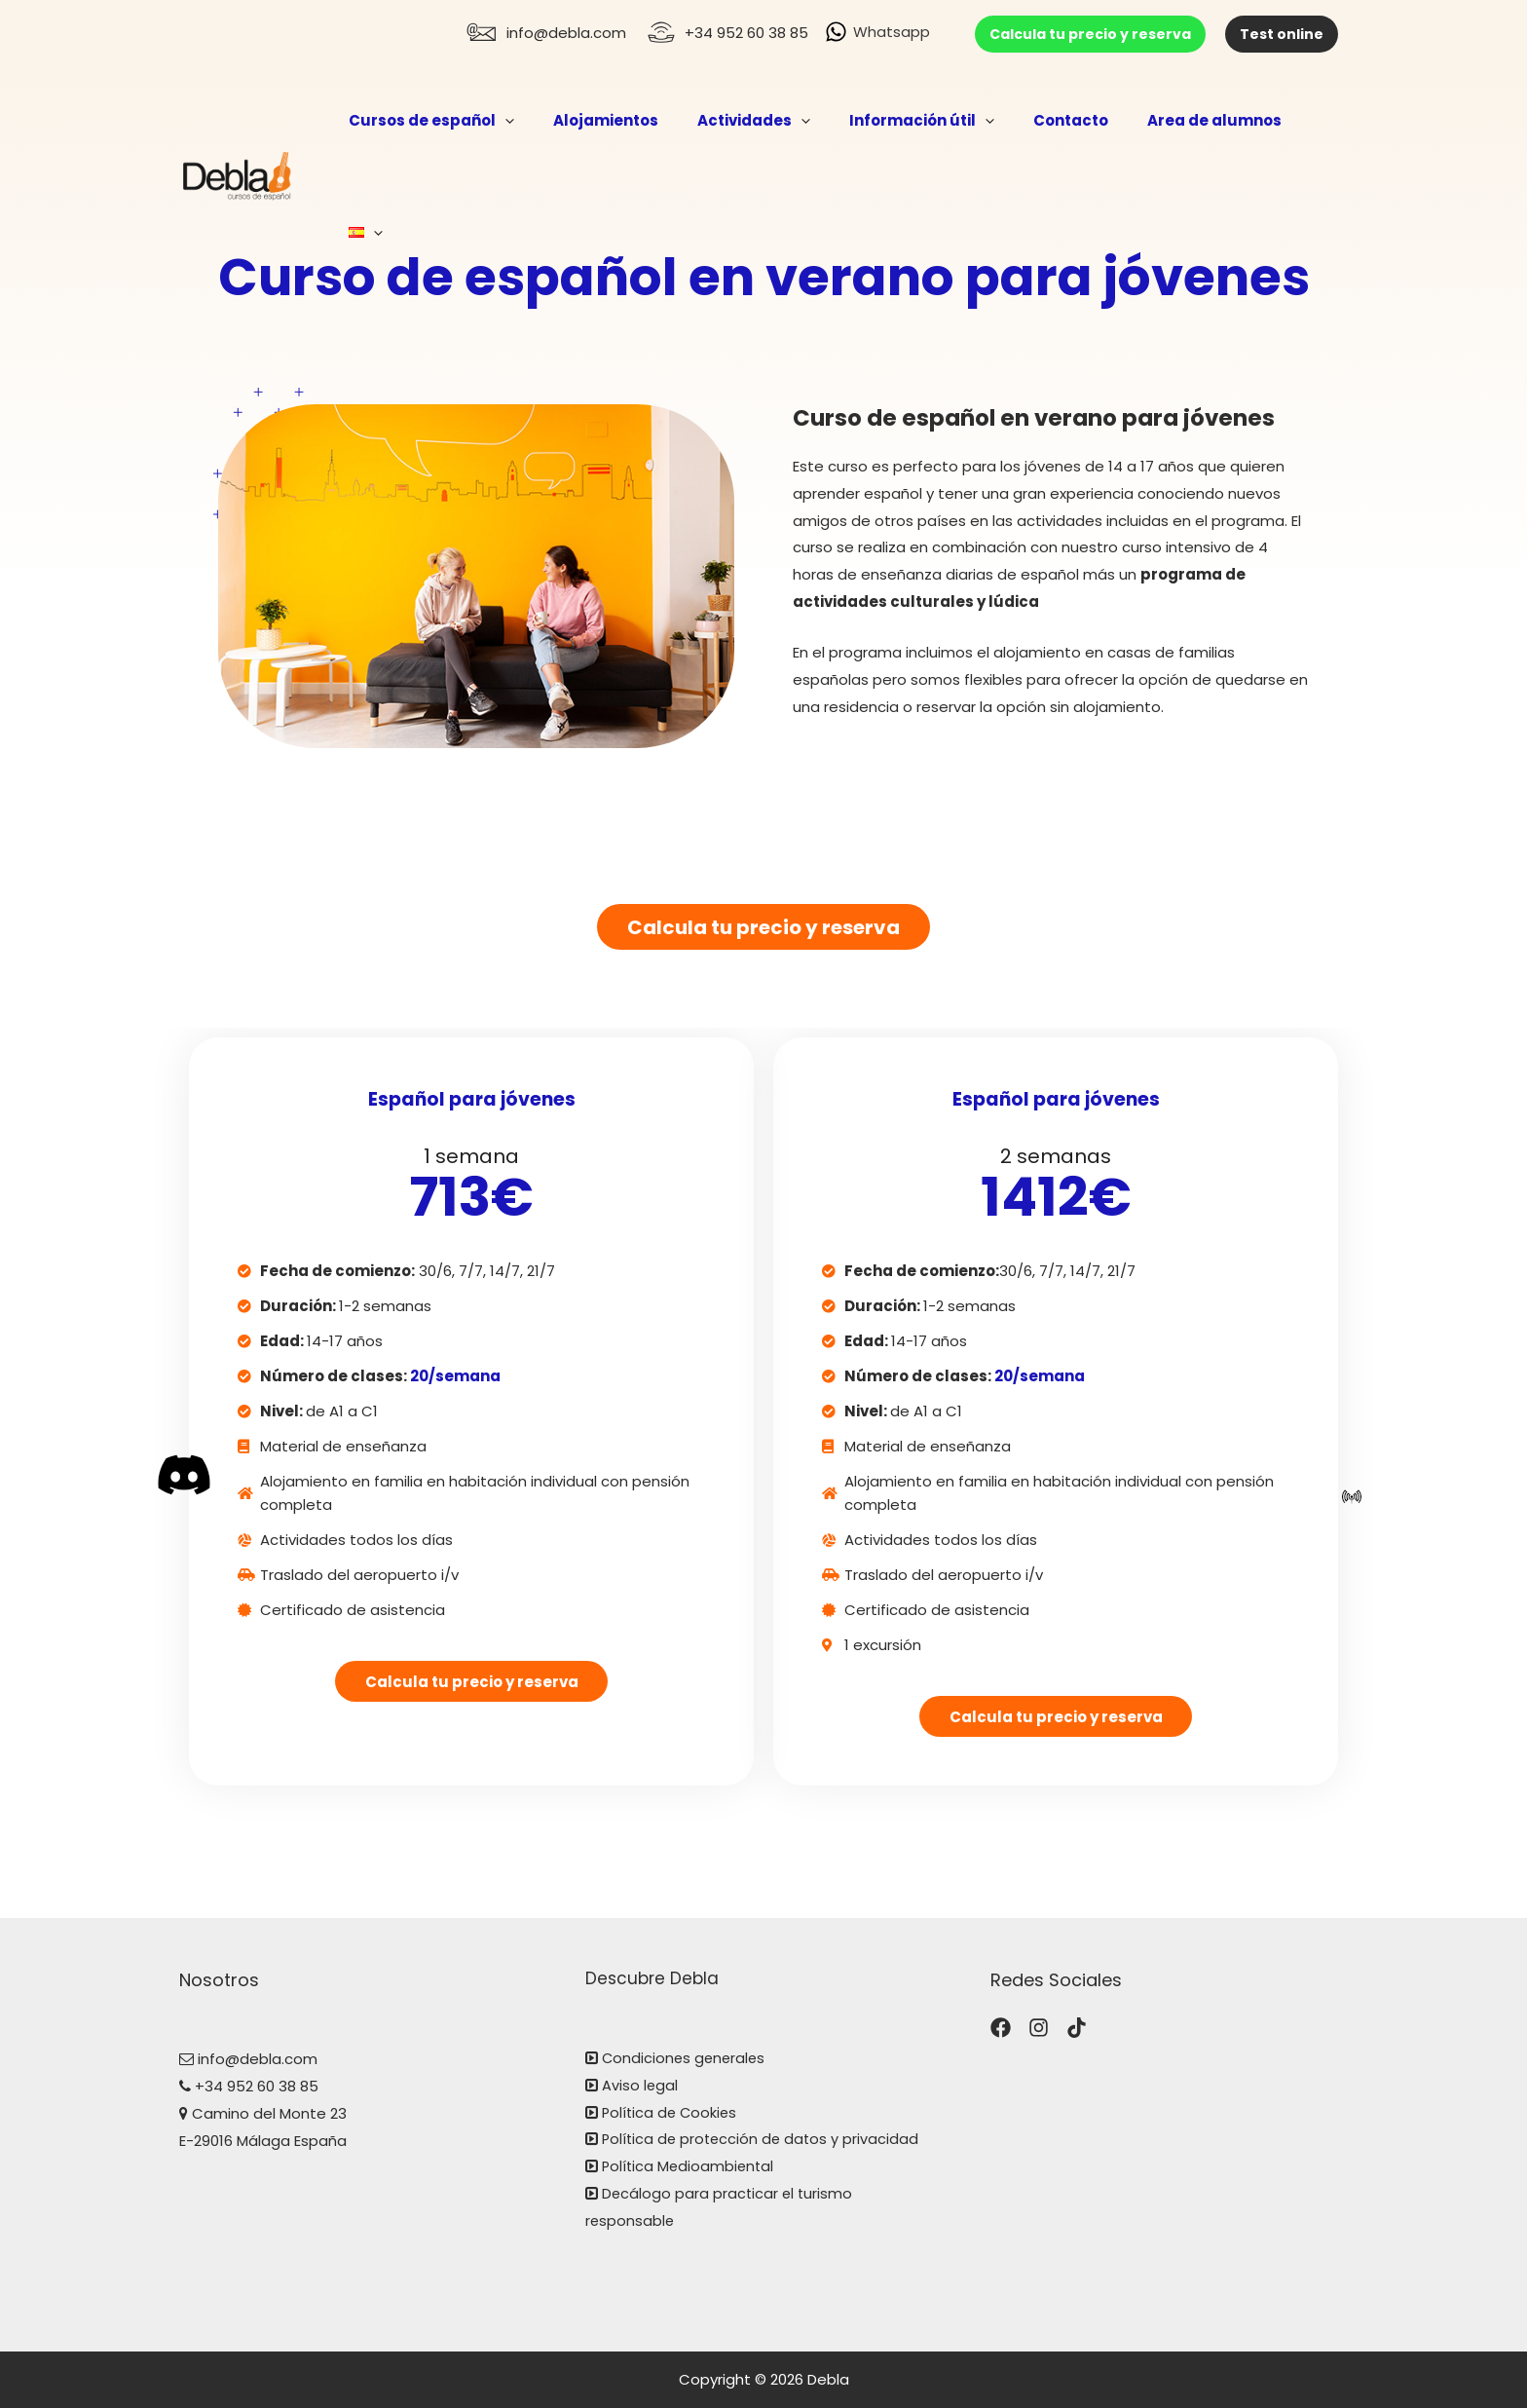 This screenshot has height=2408, width=1527. What do you see at coordinates (1352, 1497) in the screenshot?
I see `eclipse mosquitto MQTT broker logo` at bounding box center [1352, 1497].